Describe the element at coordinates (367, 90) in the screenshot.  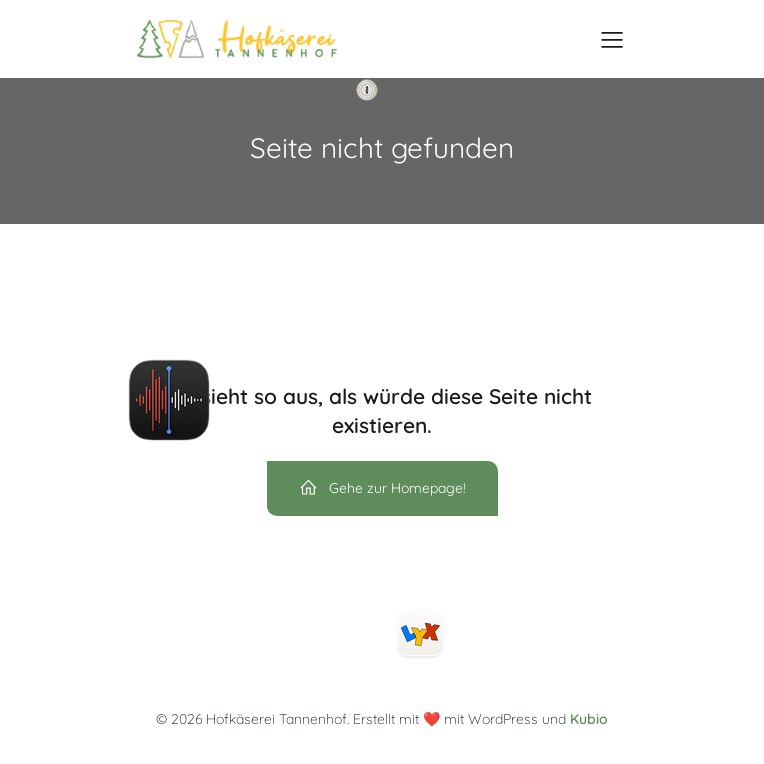
I see `open passwords and keys manager` at that location.